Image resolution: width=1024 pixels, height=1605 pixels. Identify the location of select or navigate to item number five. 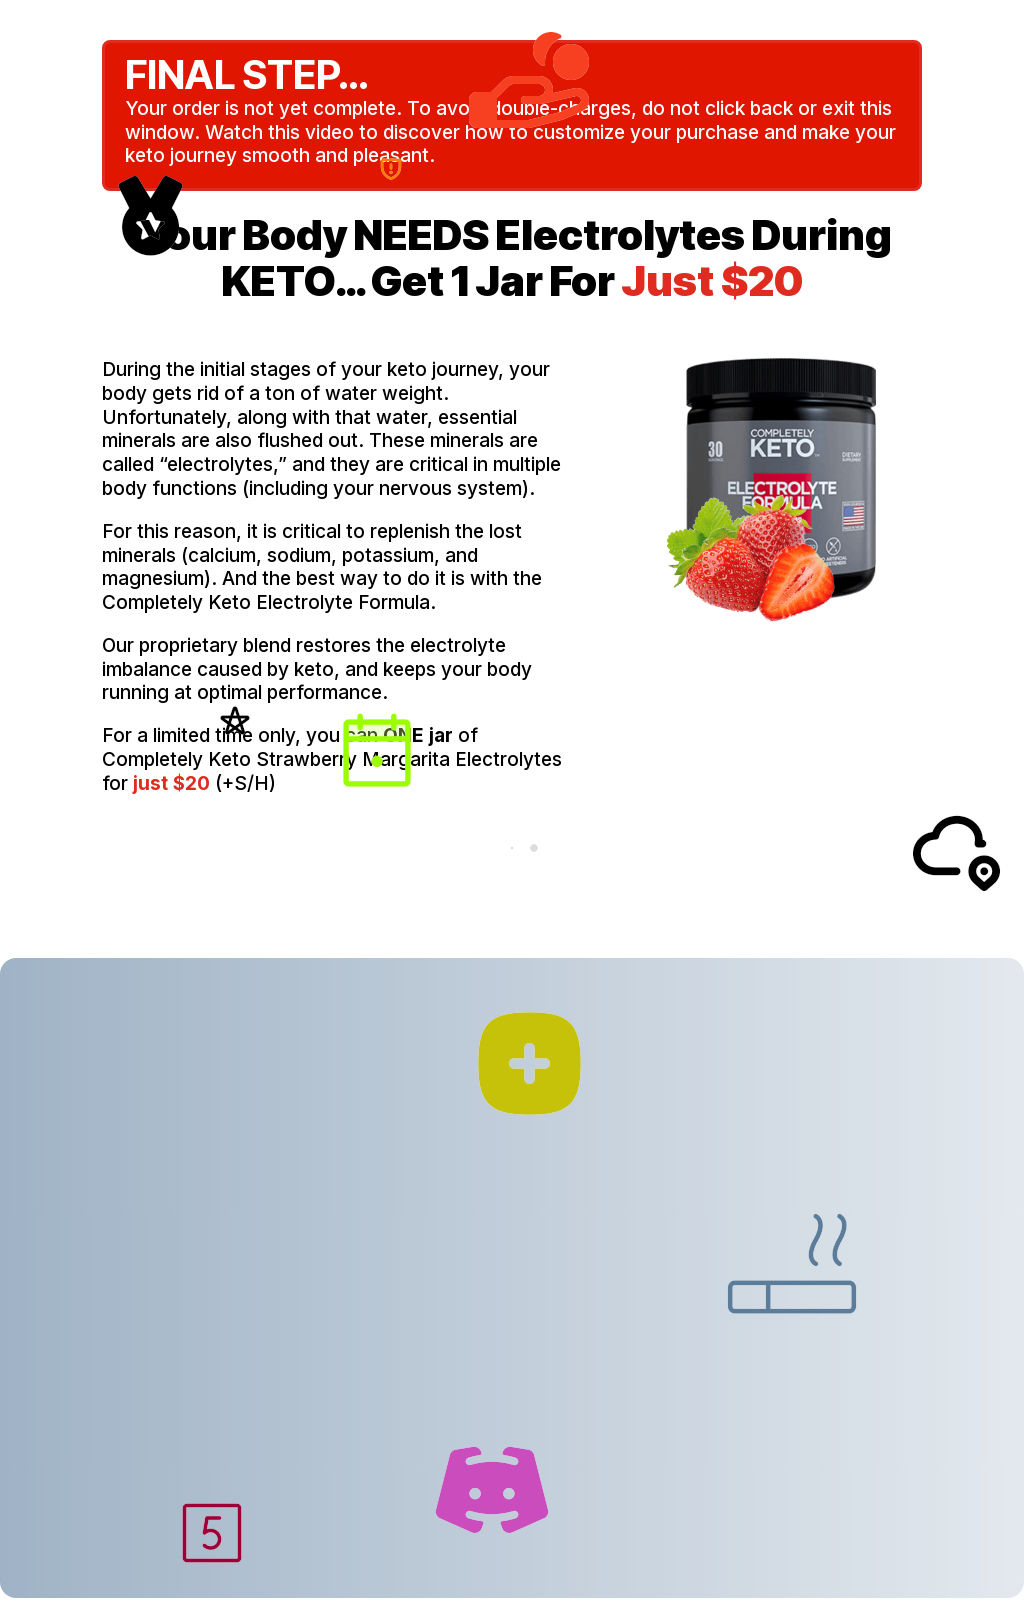
(212, 1533).